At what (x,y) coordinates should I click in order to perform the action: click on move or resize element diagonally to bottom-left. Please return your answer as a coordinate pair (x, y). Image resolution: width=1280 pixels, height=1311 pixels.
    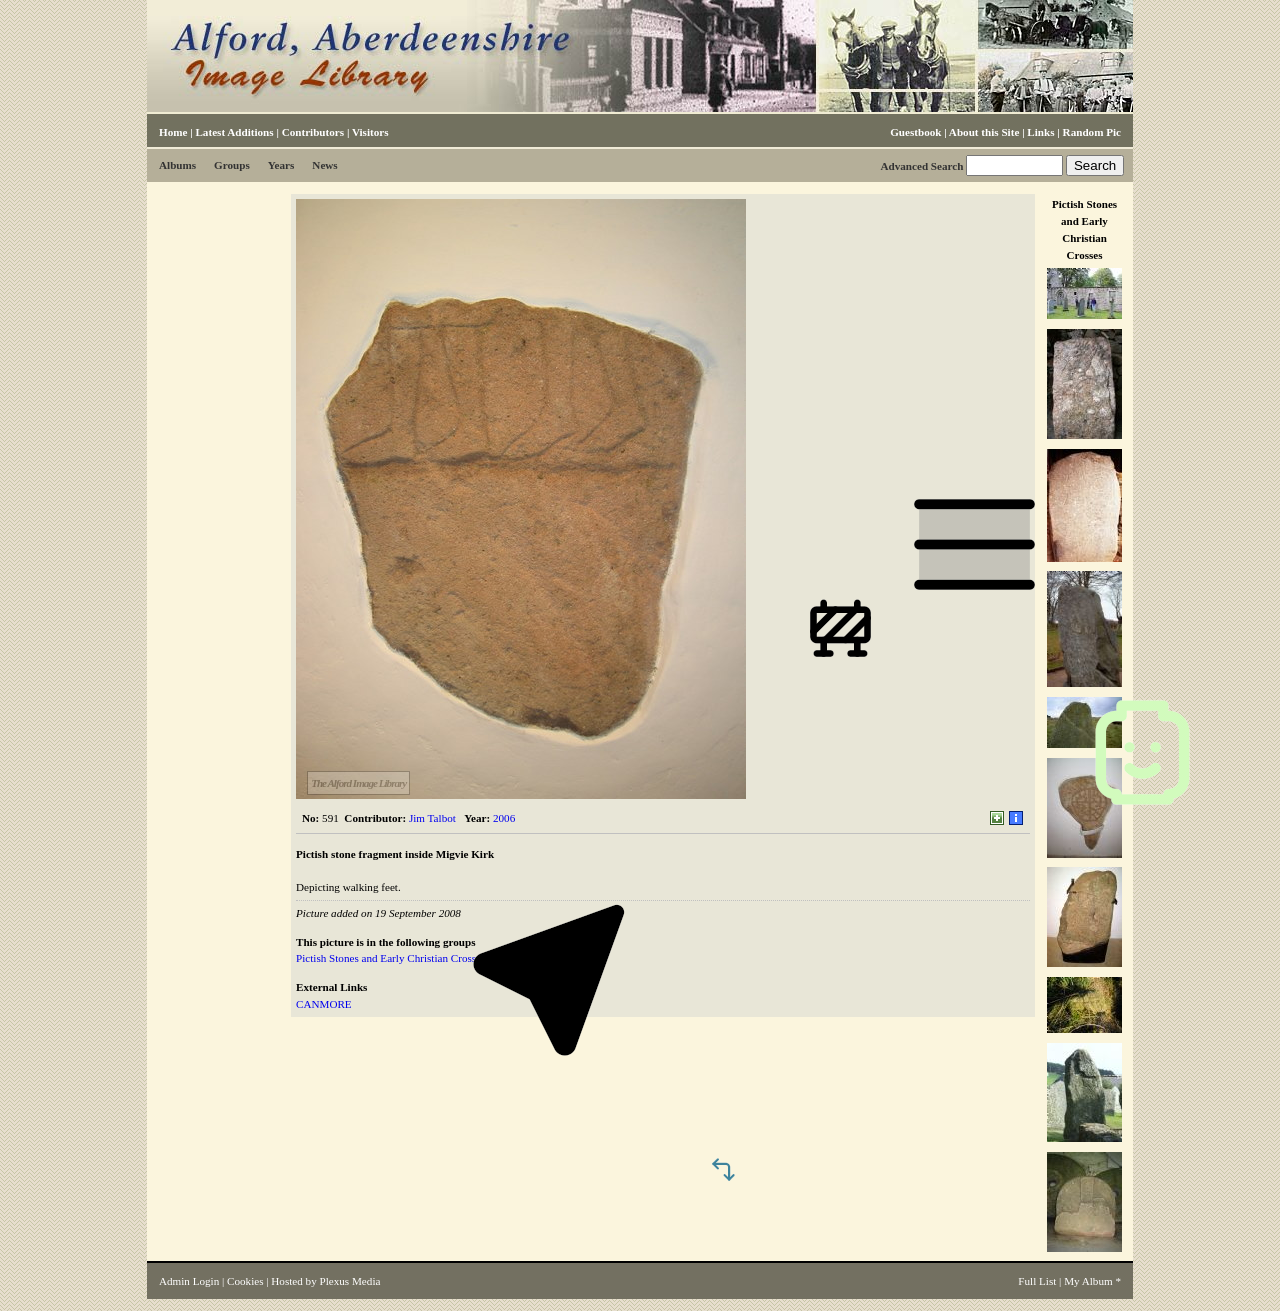
    Looking at the image, I should click on (723, 1169).